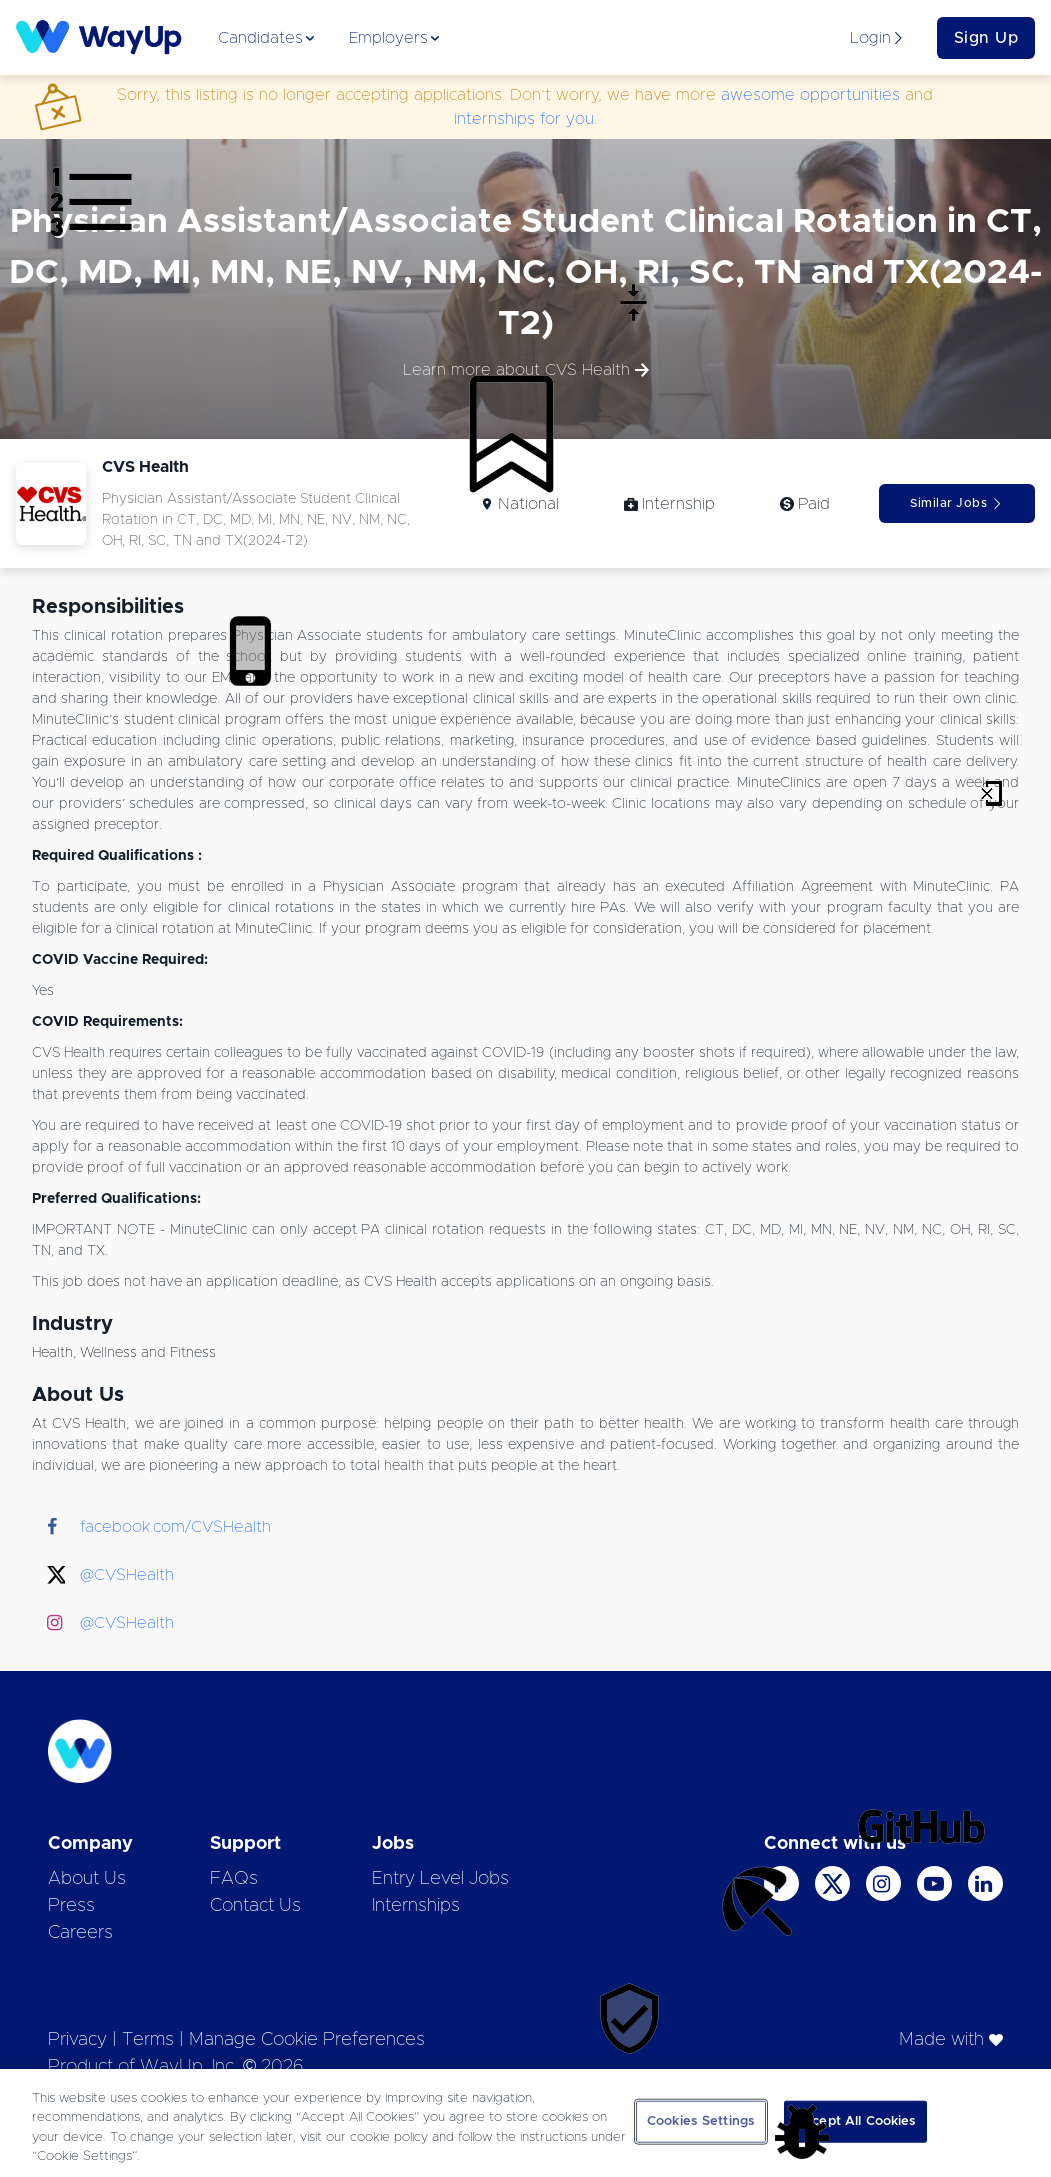 Image resolution: width=1051 pixels, height=2177 pixels. I want to click on access beach or vacation-related features, so click(758, 1902).